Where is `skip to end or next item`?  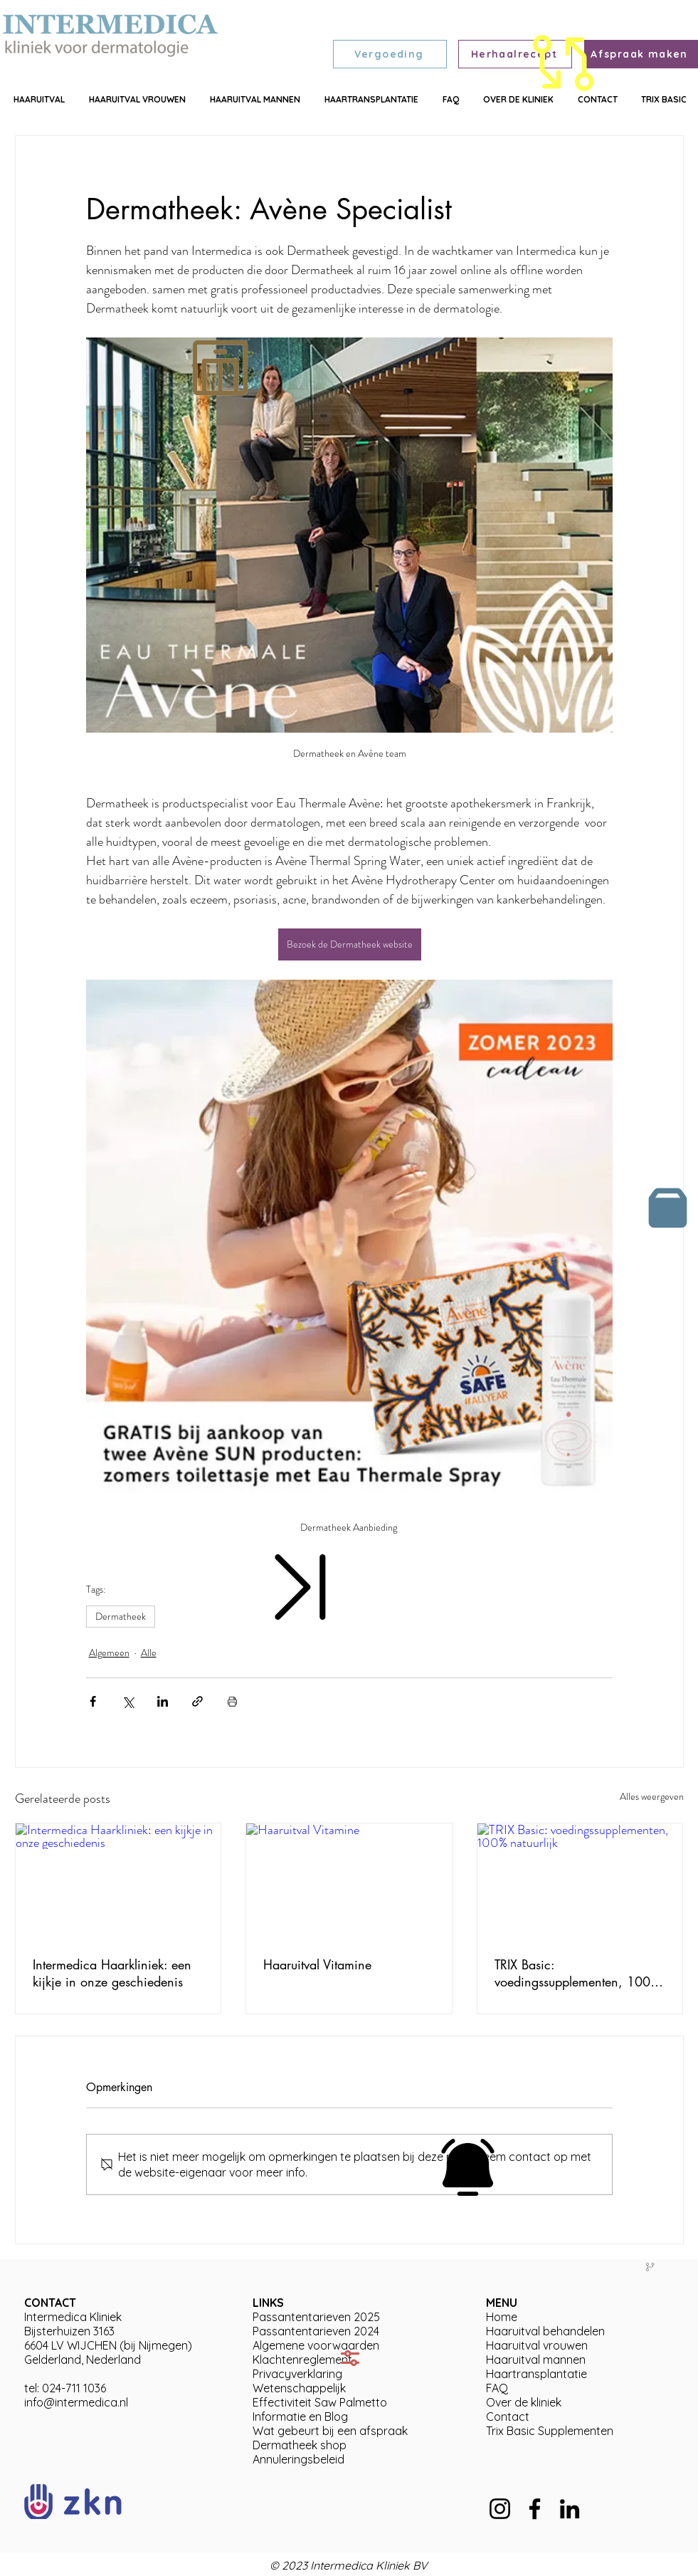
skip to end or next item is located at coordinates (302, 1587).